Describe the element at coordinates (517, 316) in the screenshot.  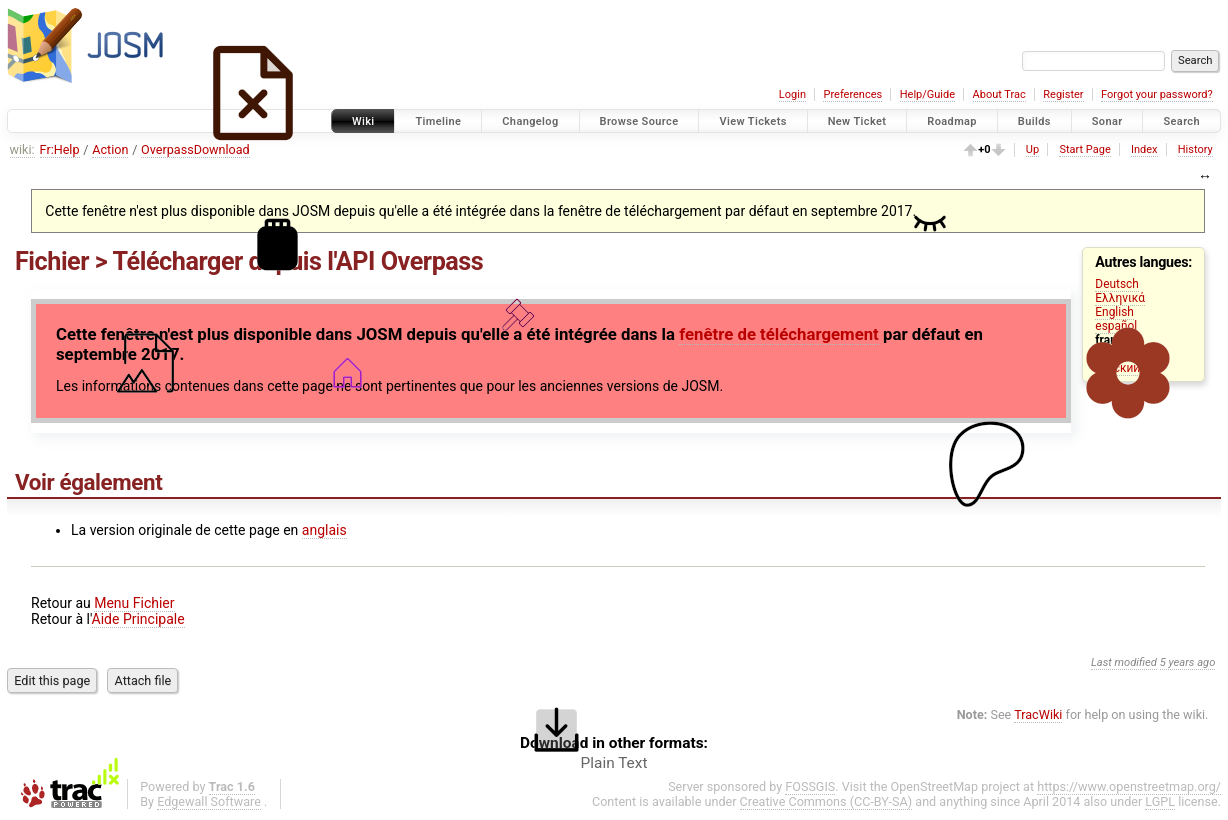
I see `access legal or terms of service information` at that location.